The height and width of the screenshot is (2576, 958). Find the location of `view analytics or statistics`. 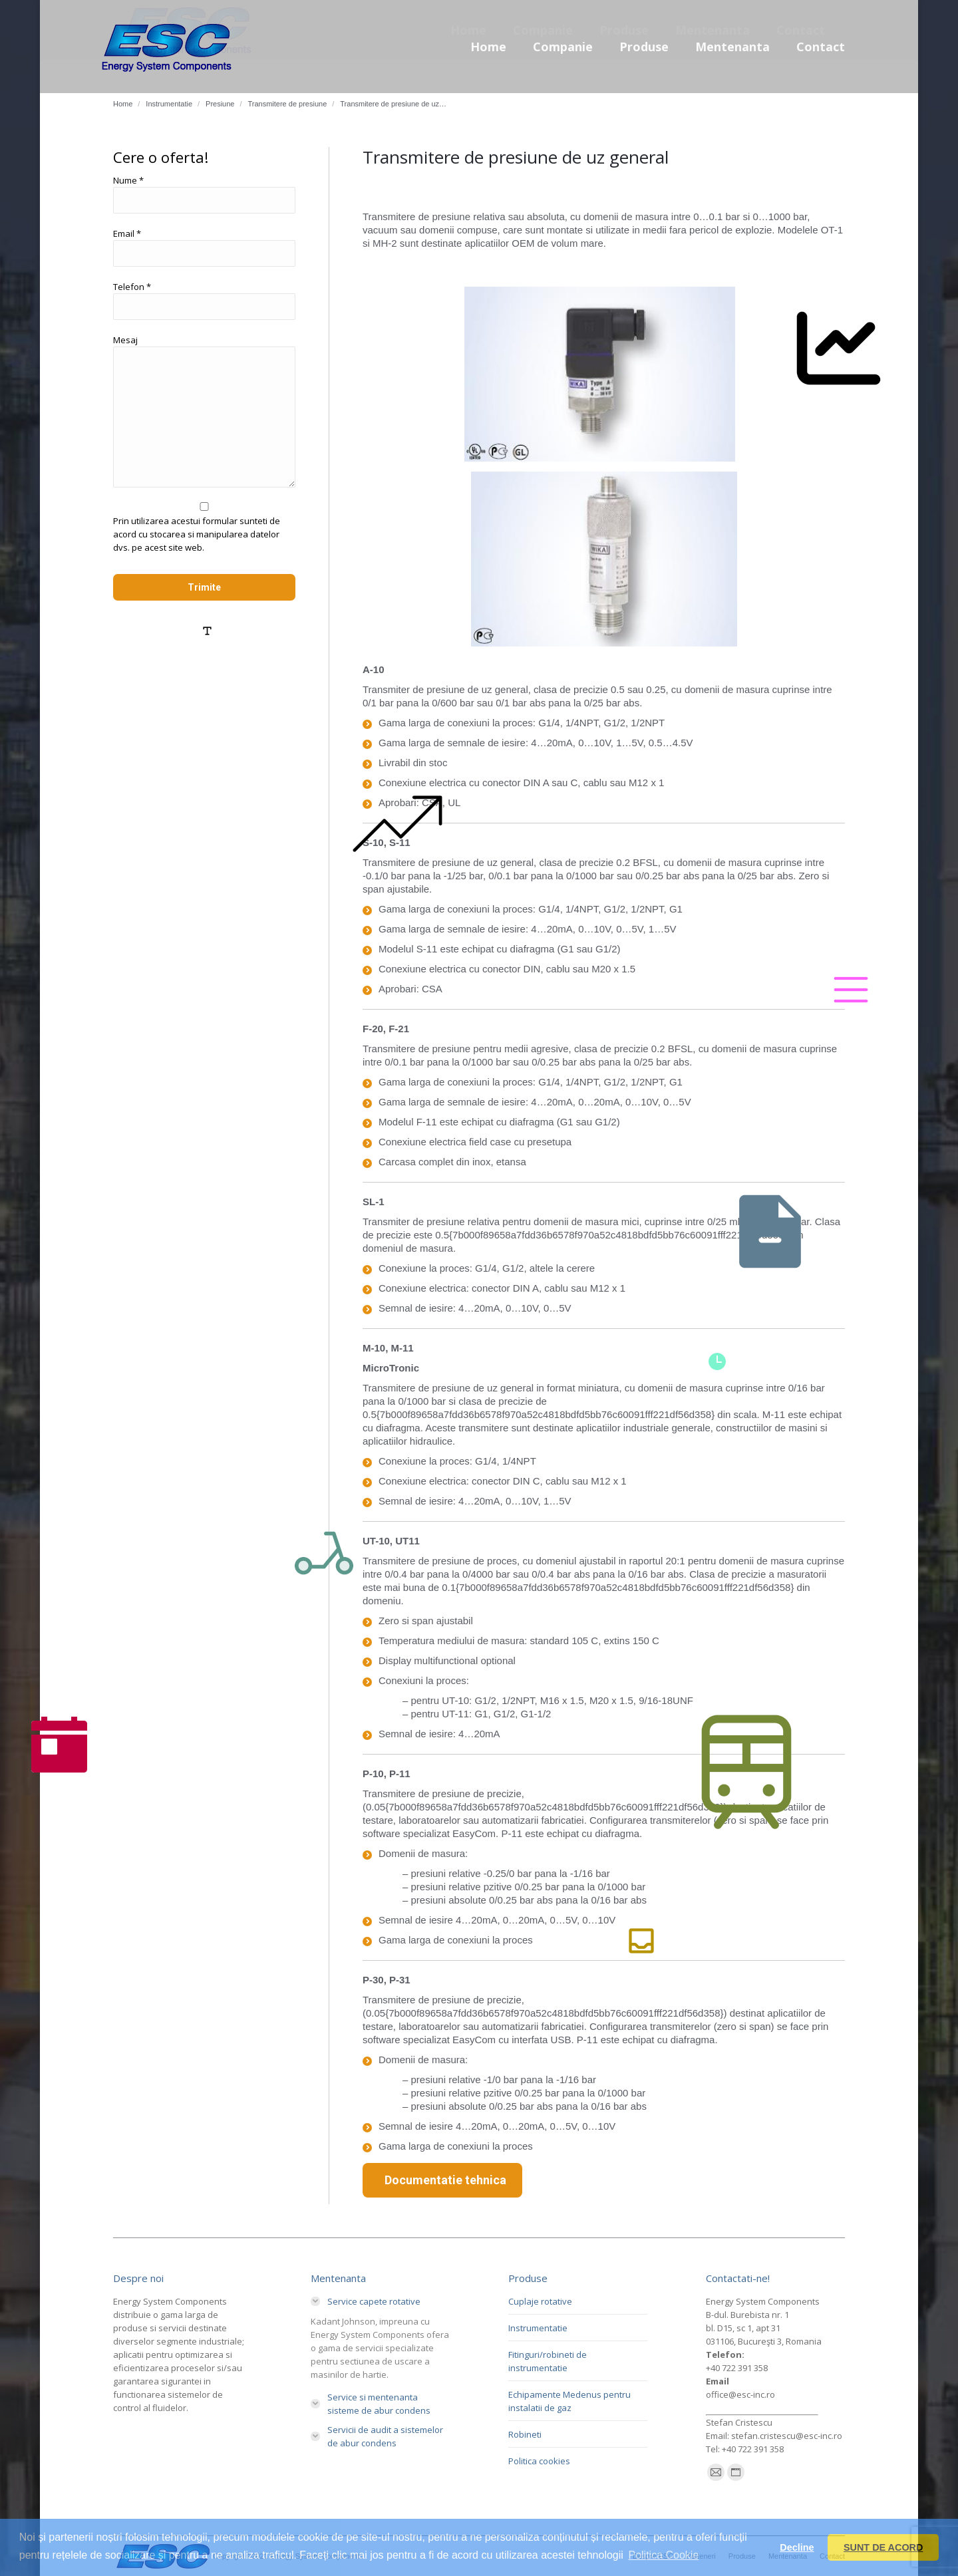

view analytics or statistics is located at coordinates (838, 348).